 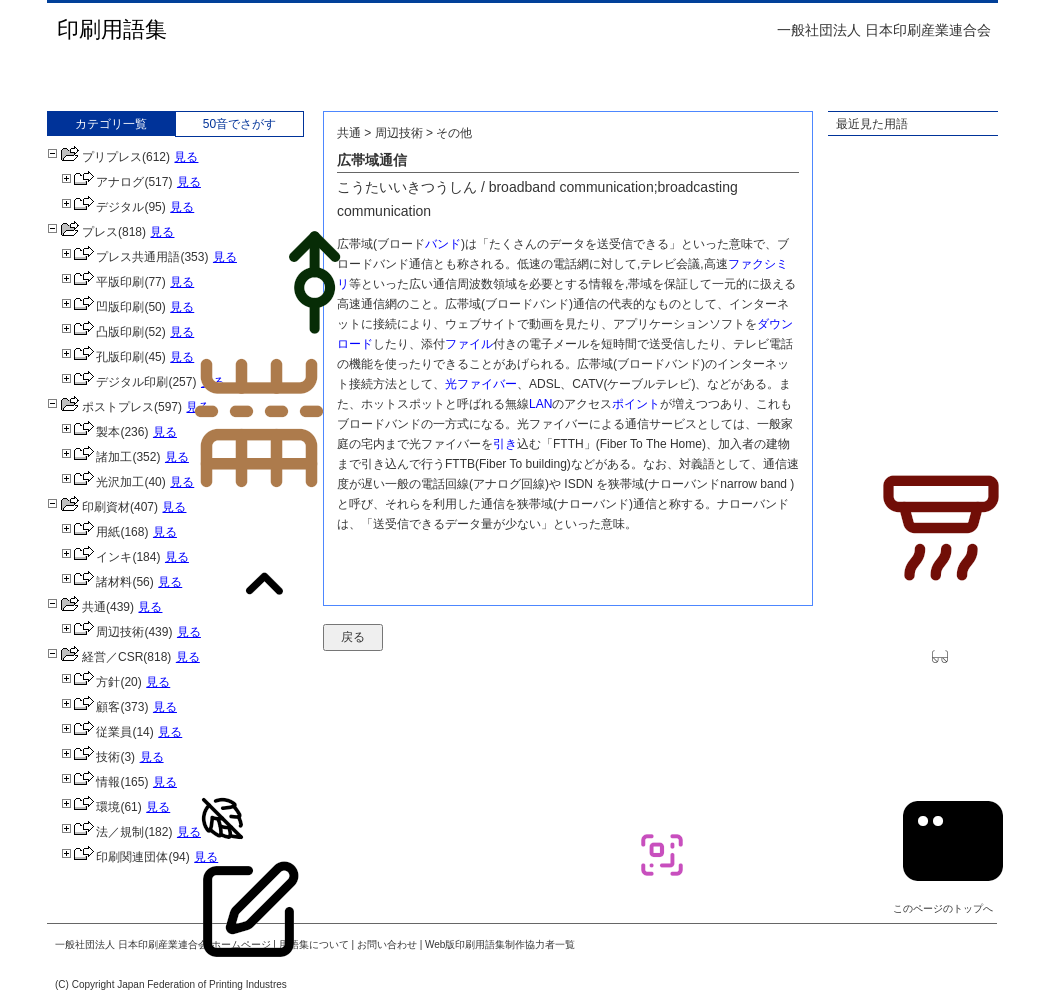 What do you see at coordinates (222, 818) in the screenshot?
I see `disable hop or jump animation` at bounding box center [222, 818].